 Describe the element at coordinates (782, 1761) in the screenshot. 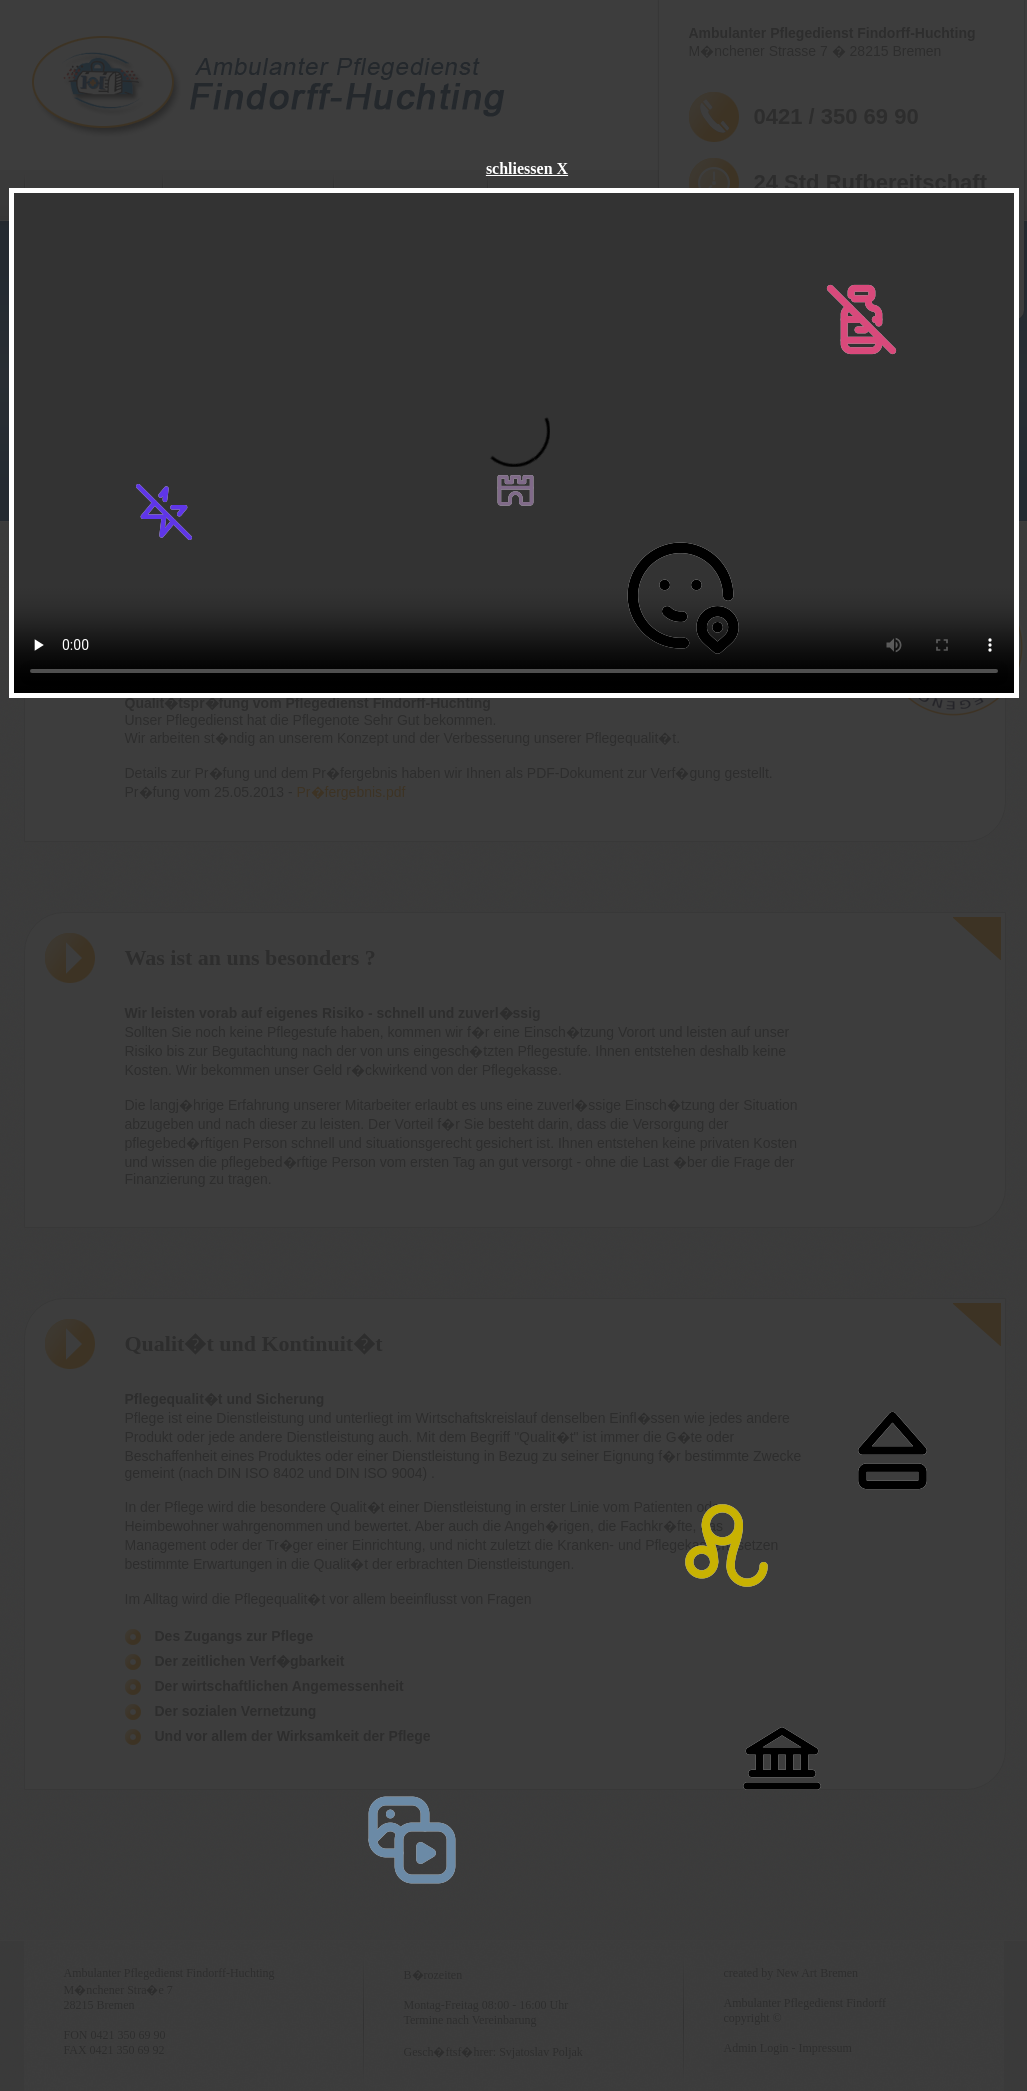

I see `access banking or financial services` at that location.